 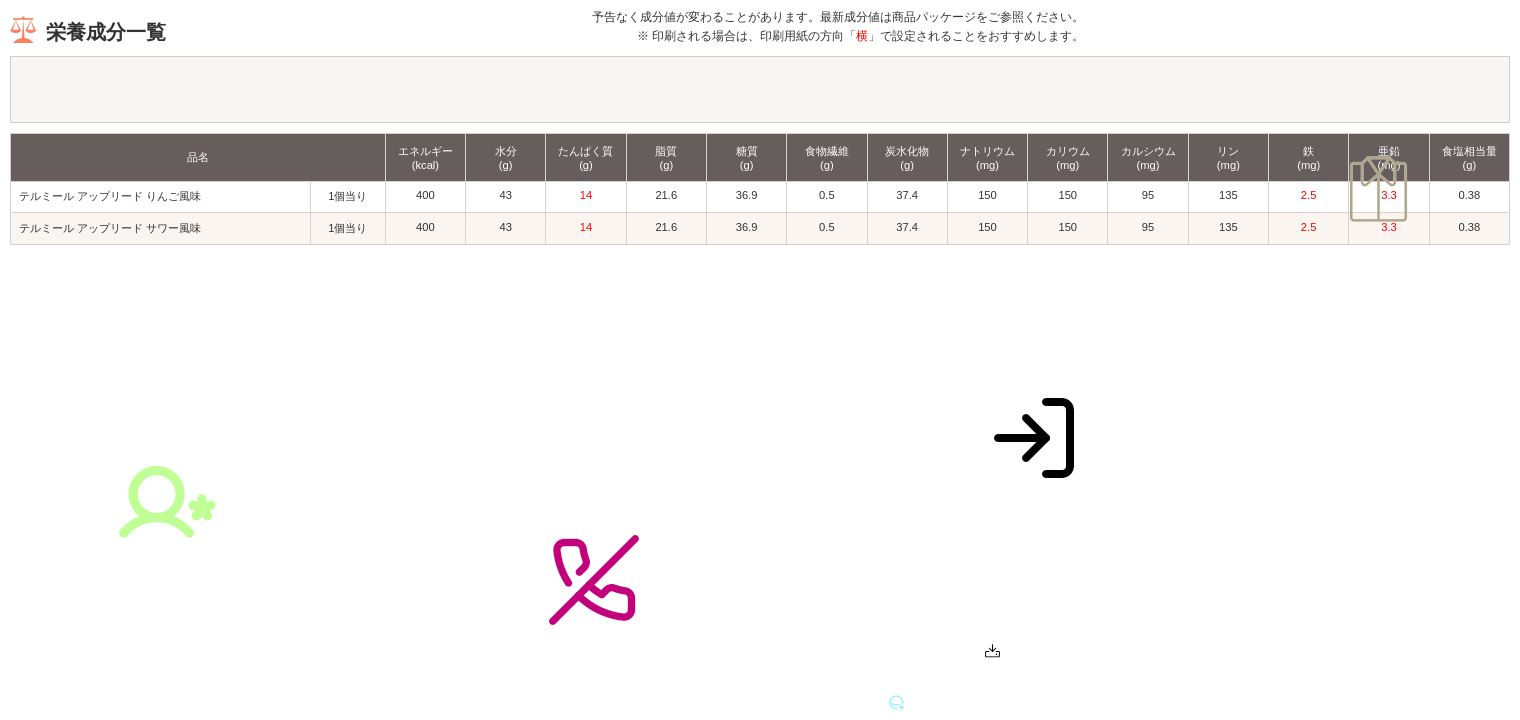 What do you see at coordinates (1378, 190) in the screenshot?
I see `view clothing or apparel items` at bounding box center [1378, 190].